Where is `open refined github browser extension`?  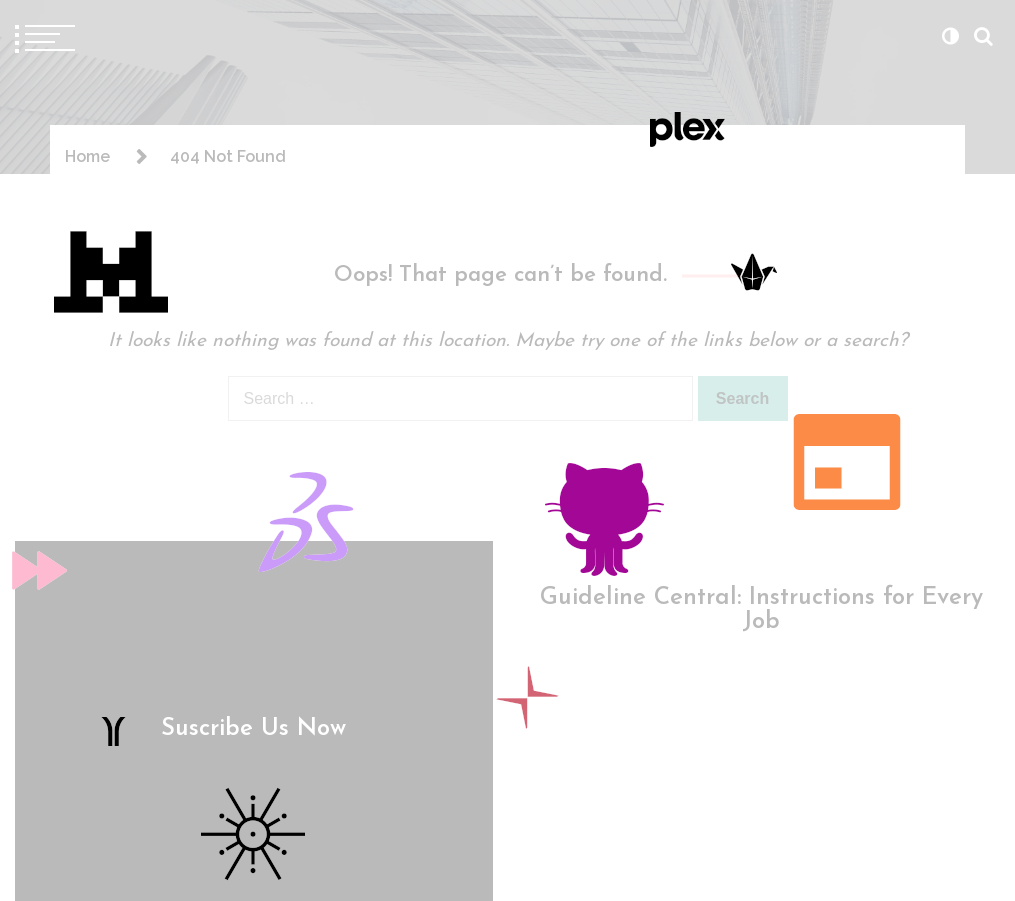
open refined github browser extension is located at coordinates (604, 519).